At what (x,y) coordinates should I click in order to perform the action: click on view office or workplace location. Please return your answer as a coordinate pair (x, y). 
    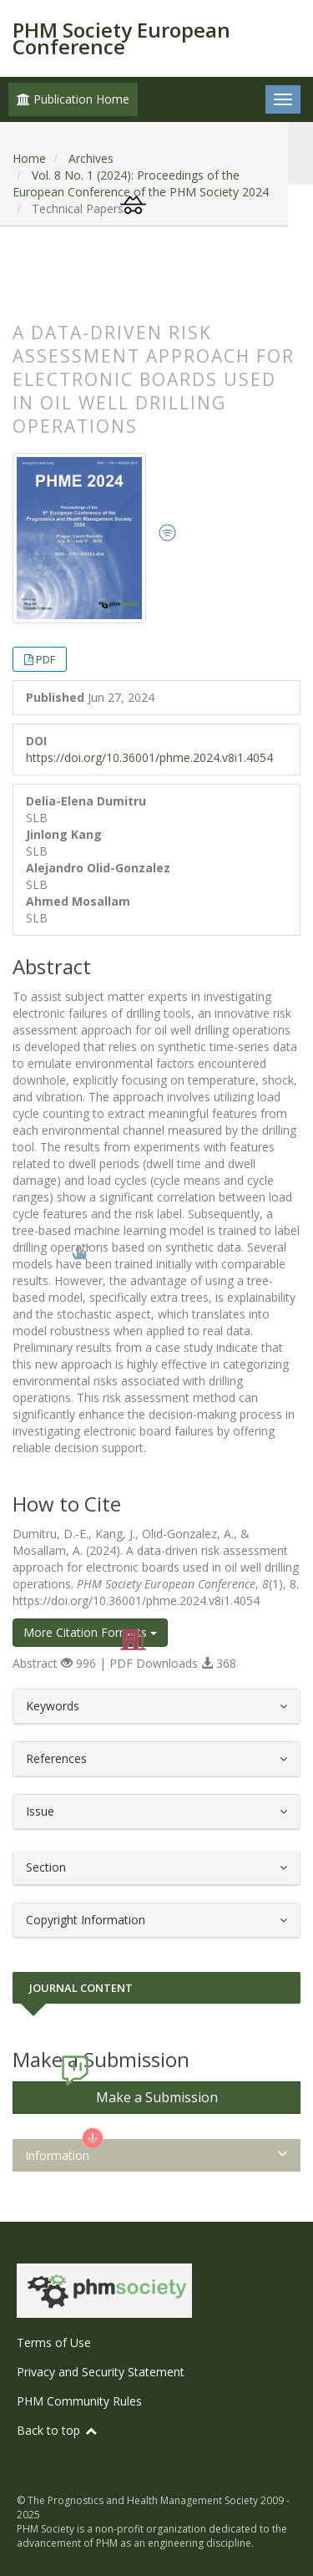
    Looking at the image, I should click on (132, 1639).